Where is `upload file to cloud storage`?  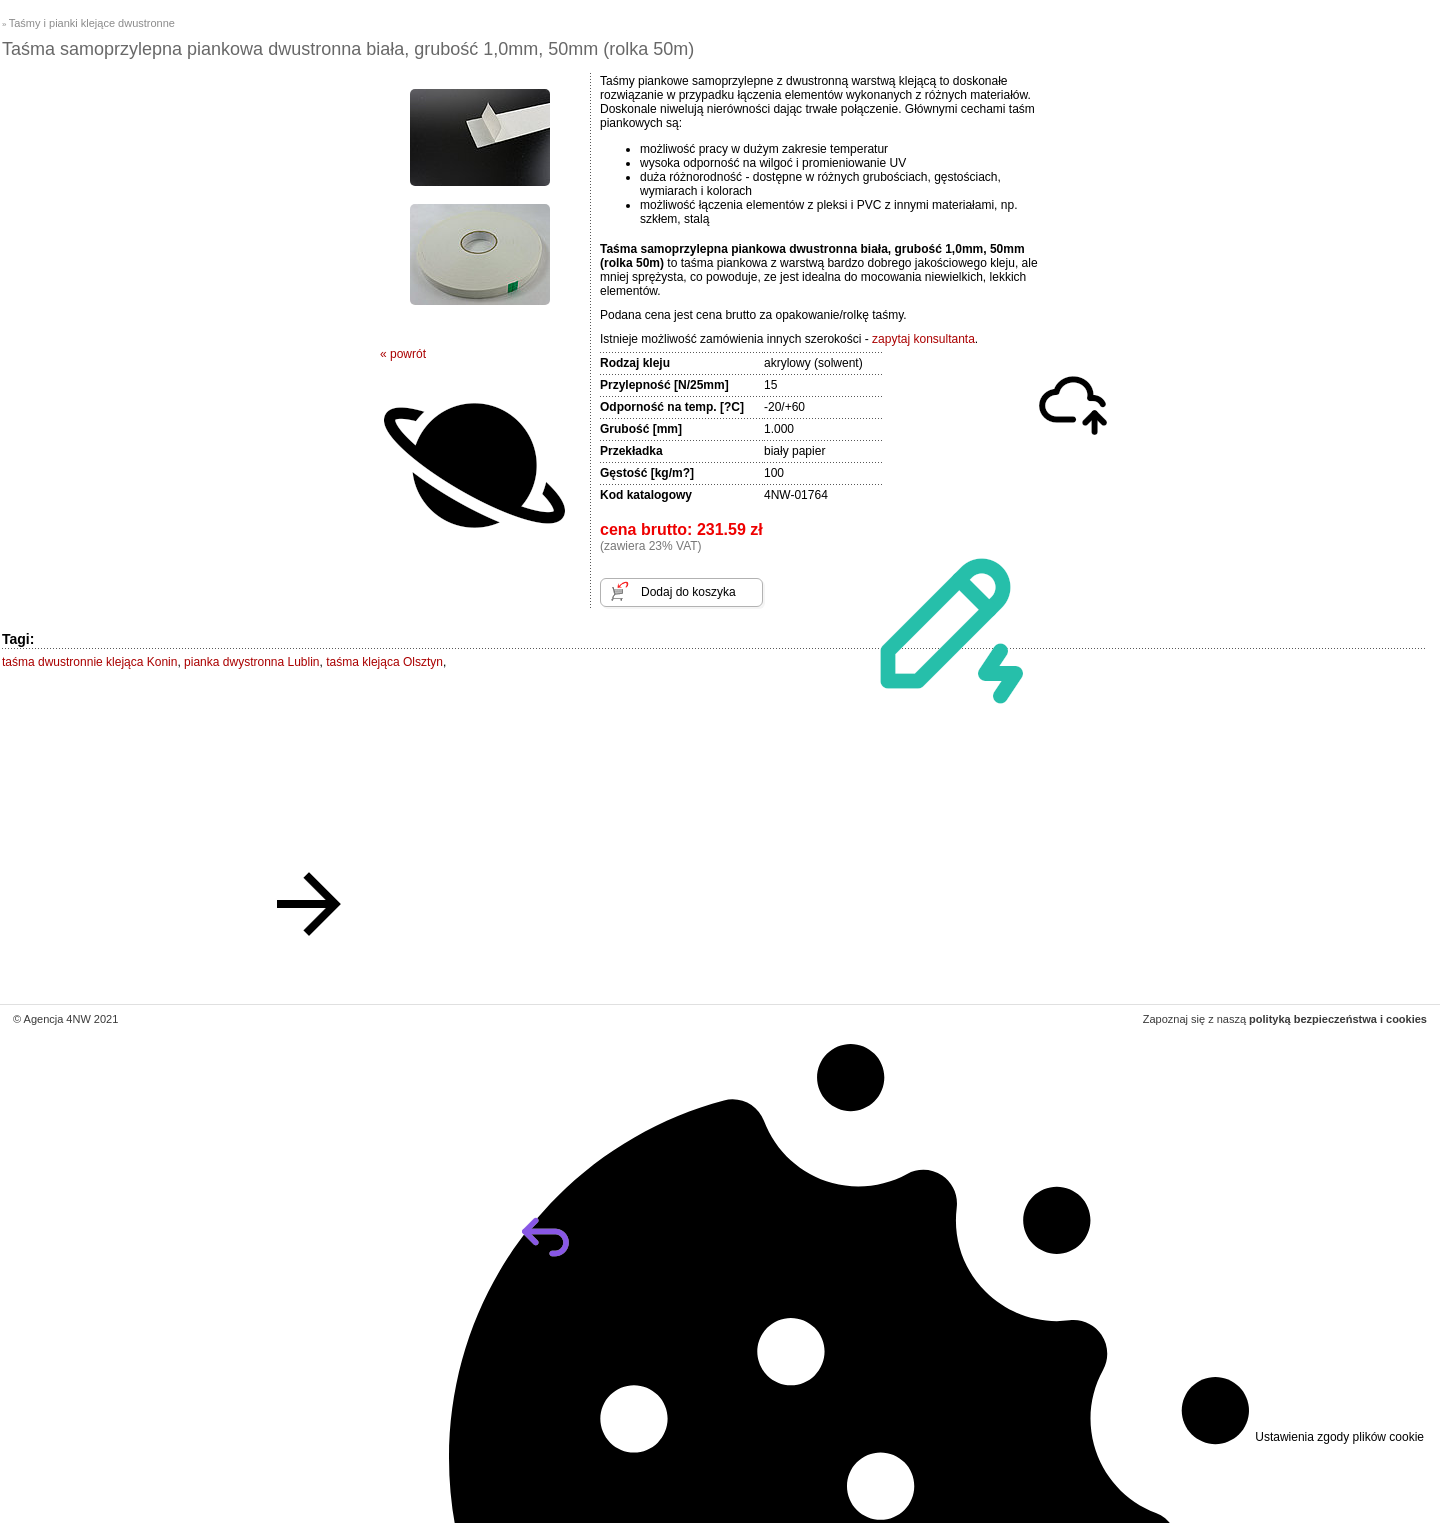
upload file to cloud storage is located at coordinates (1073, 401).